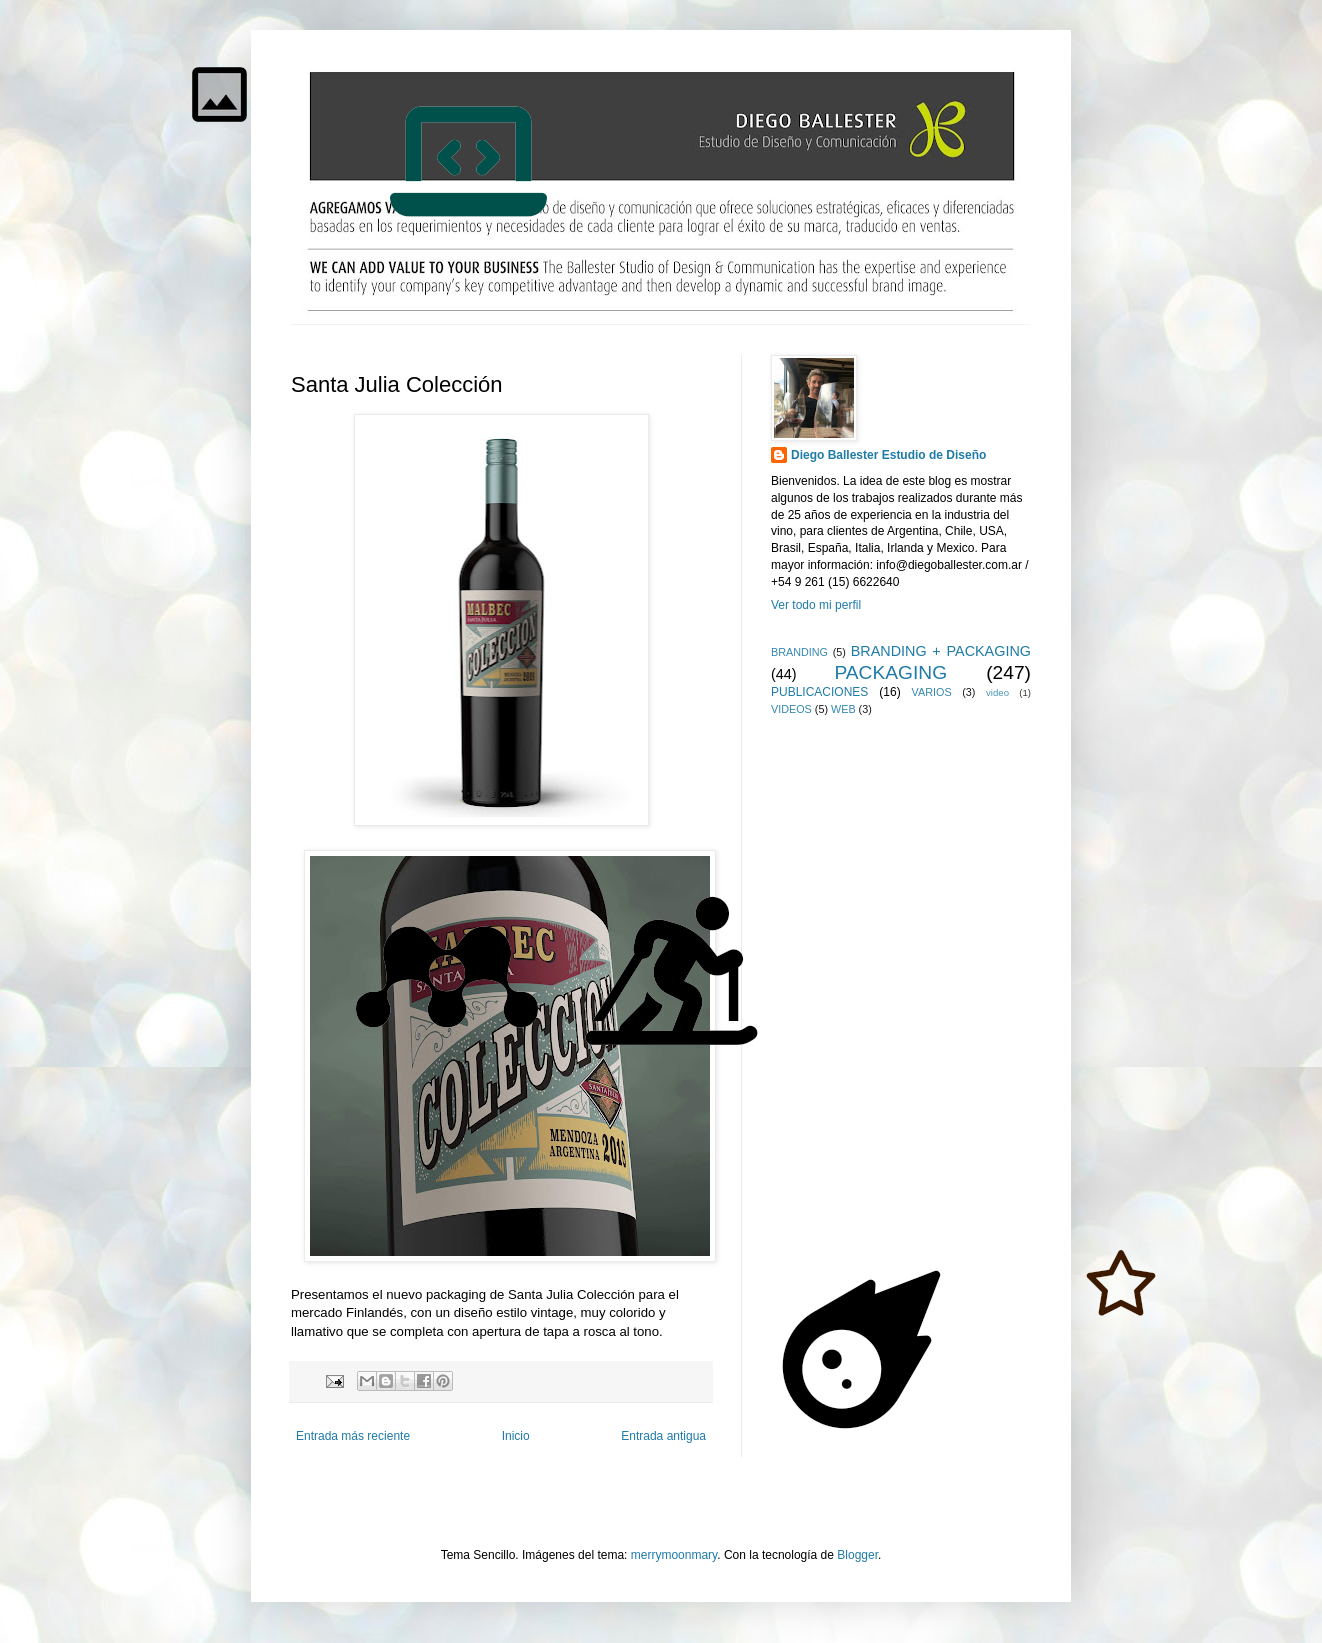 The image size is (1322, 1643). Describe the element at coordinates (861, 1349) in the screenshot. I see `indicates a trending or viral item` at that location.